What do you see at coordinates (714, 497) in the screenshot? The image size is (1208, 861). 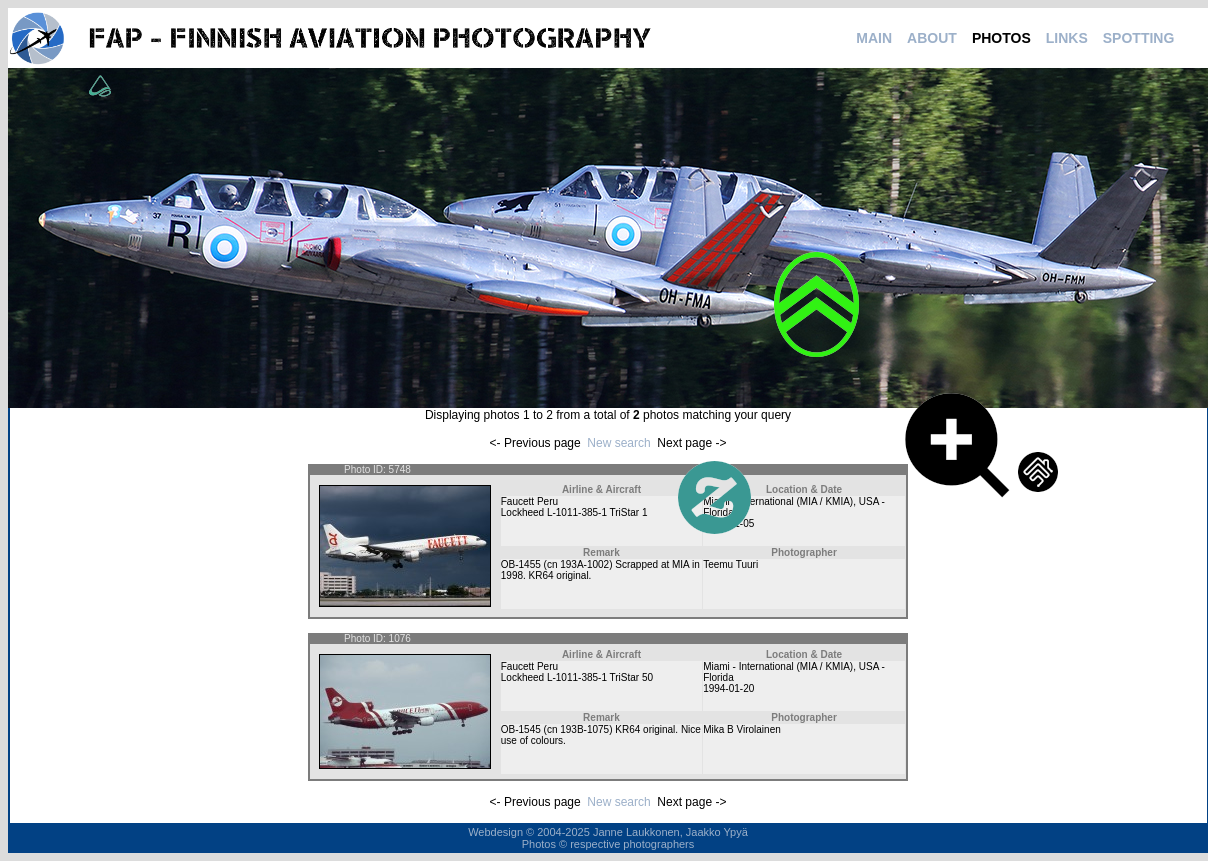 I see `visit zazzle website or store` at bounding box center [714, 497].